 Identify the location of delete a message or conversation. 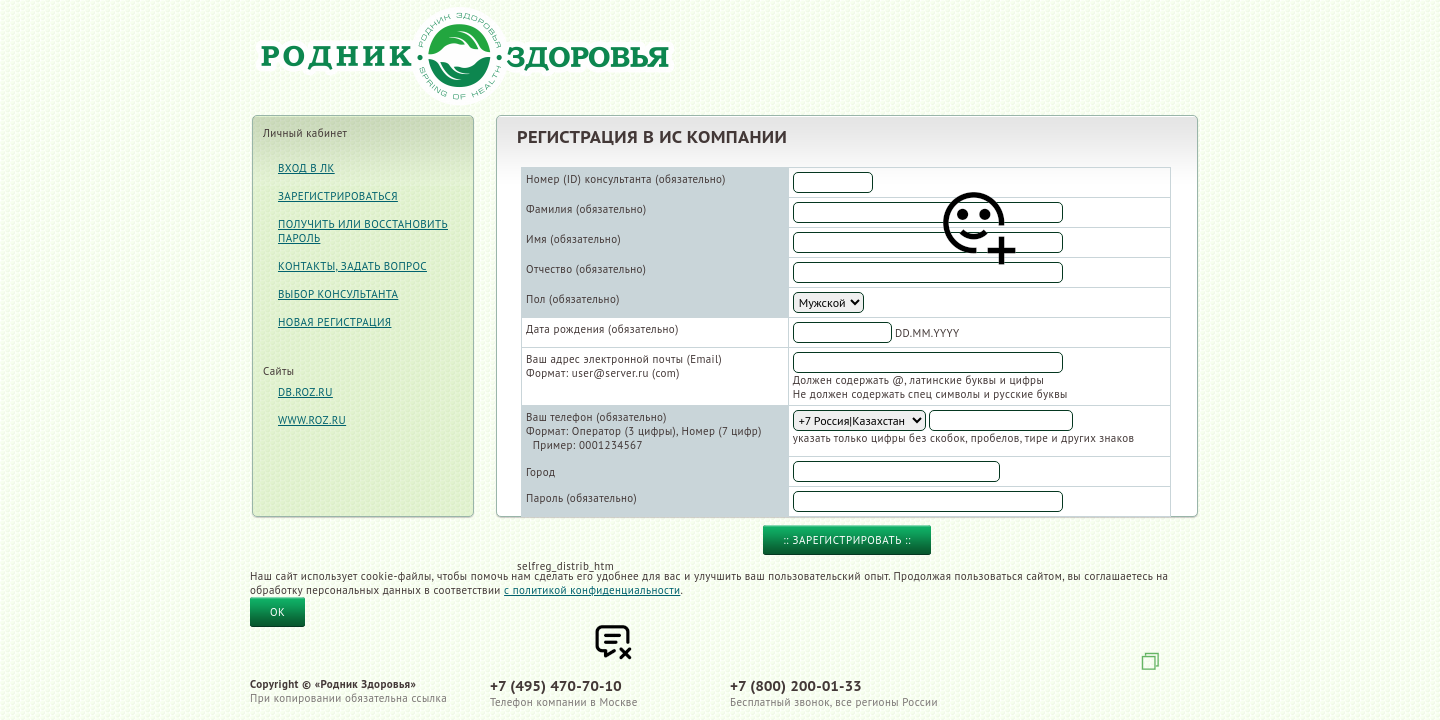
(612, 640).